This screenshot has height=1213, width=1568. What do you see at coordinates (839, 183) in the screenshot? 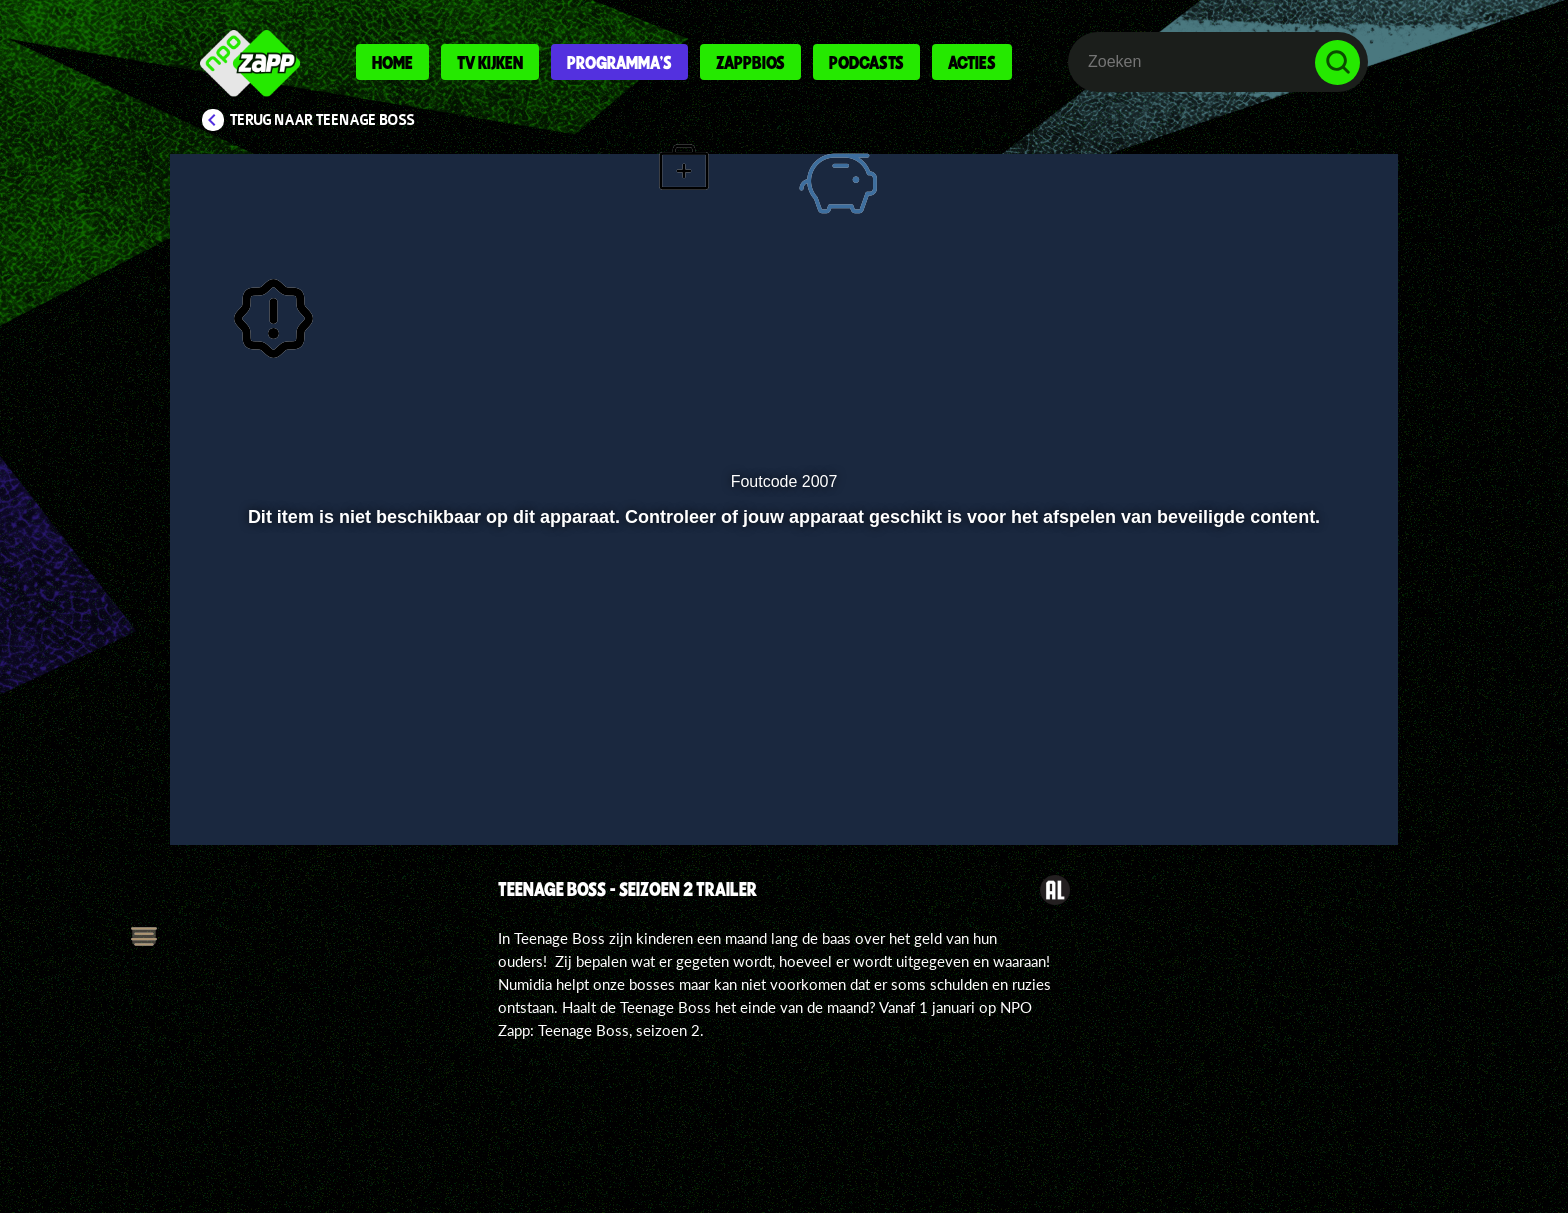
I see `access savings or budget features` at bounding box center [839, 183].